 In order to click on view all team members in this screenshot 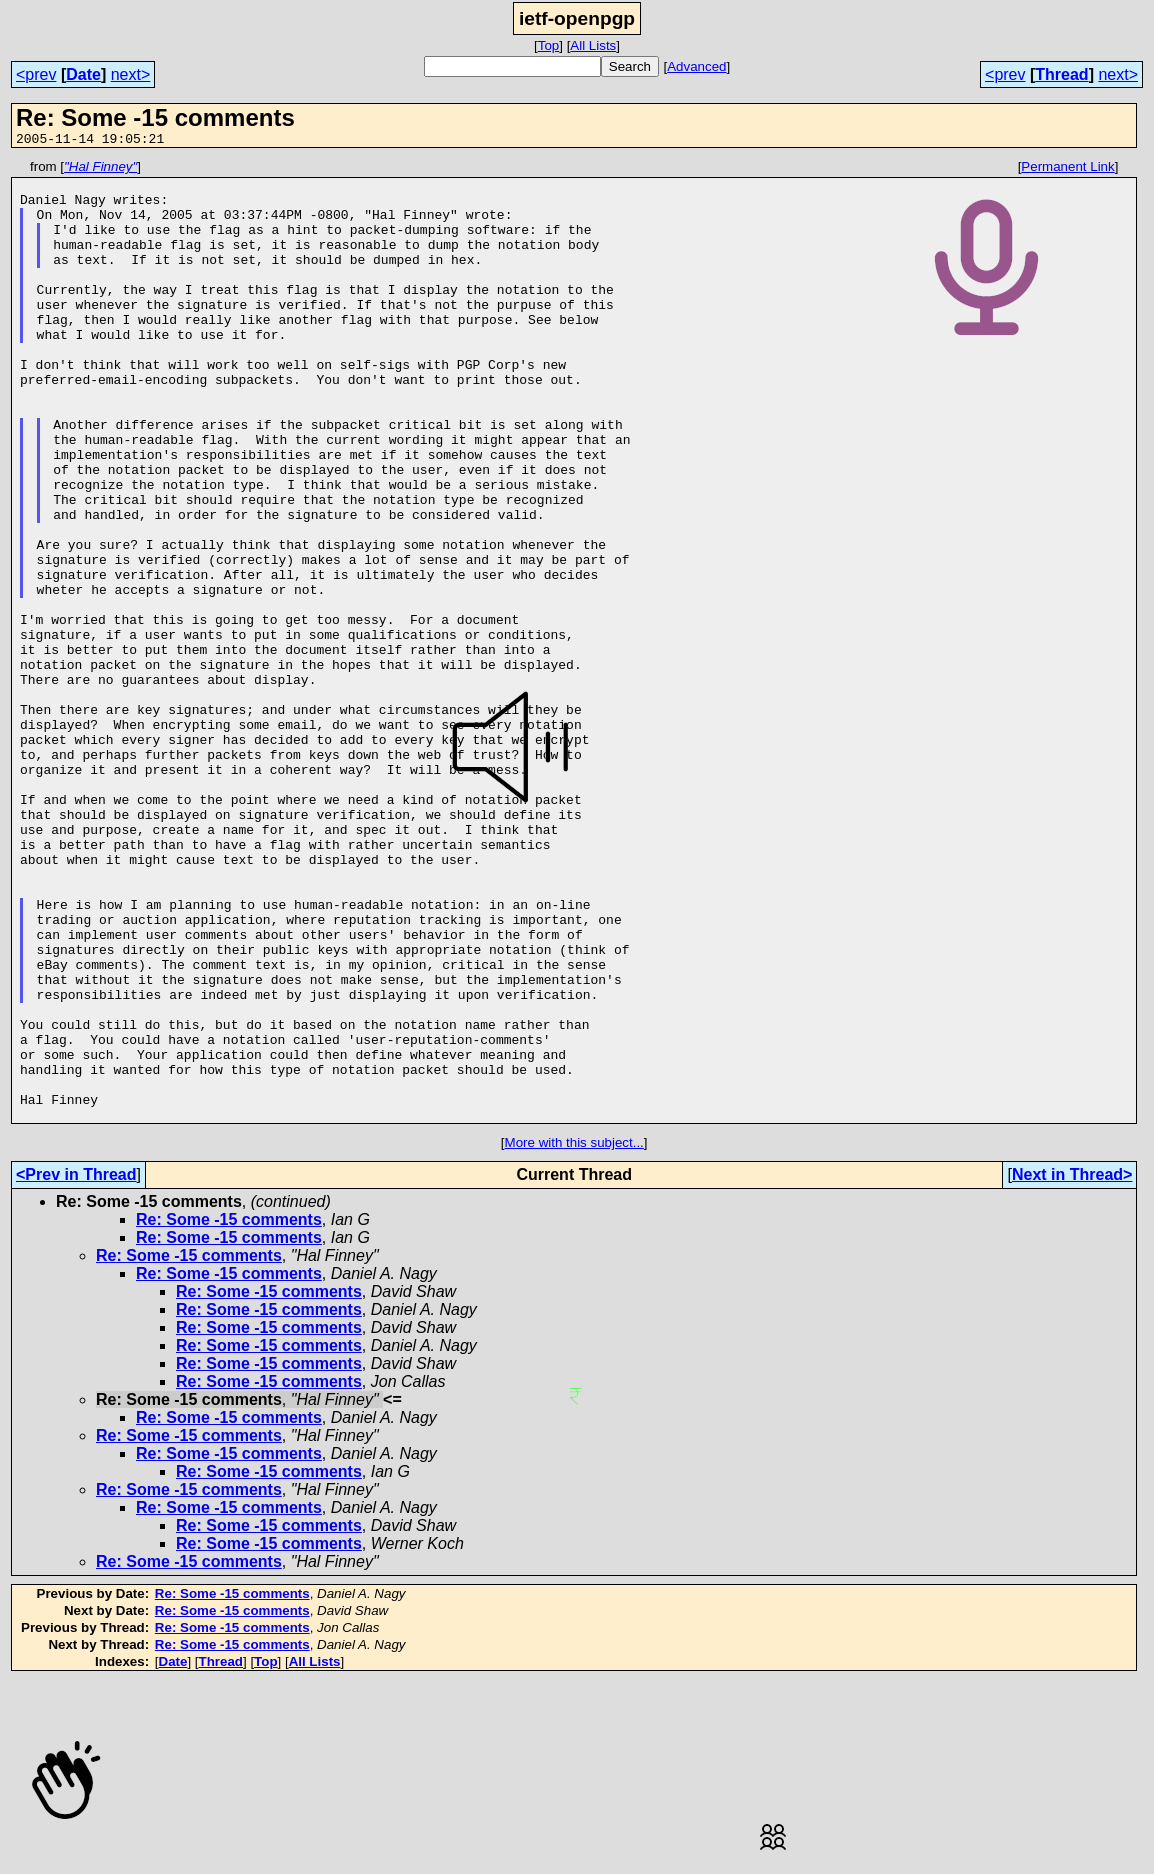, I will do `click(773, 1837)`.